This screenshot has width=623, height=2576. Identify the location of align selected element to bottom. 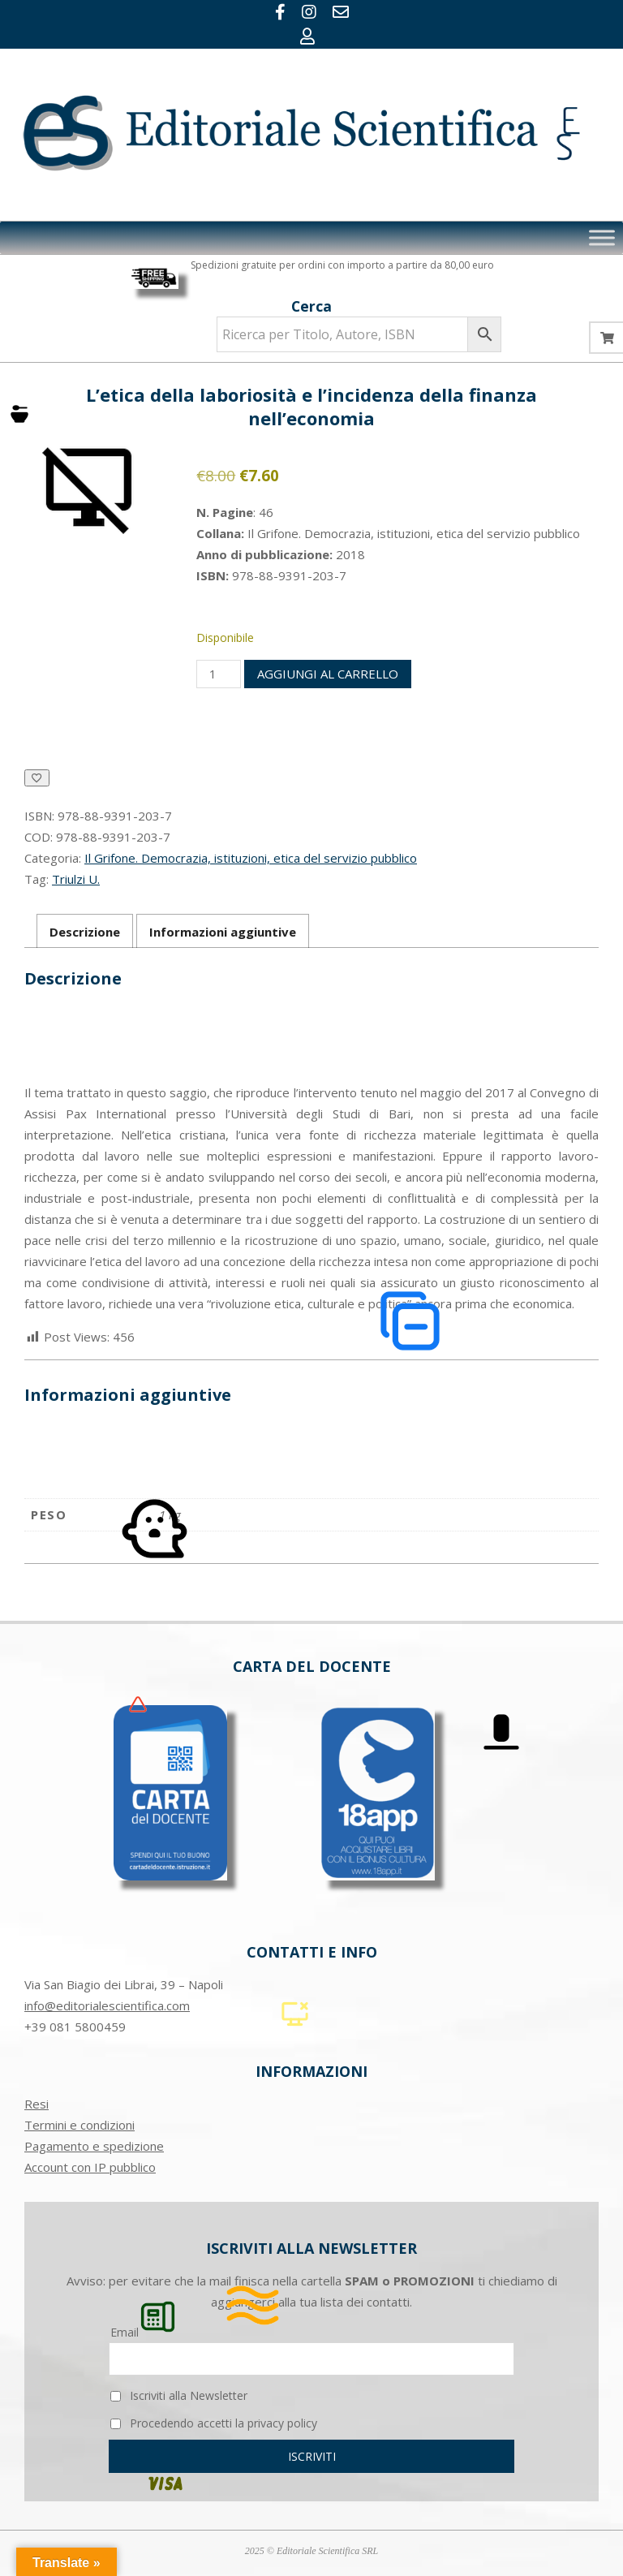
(501, 1732).